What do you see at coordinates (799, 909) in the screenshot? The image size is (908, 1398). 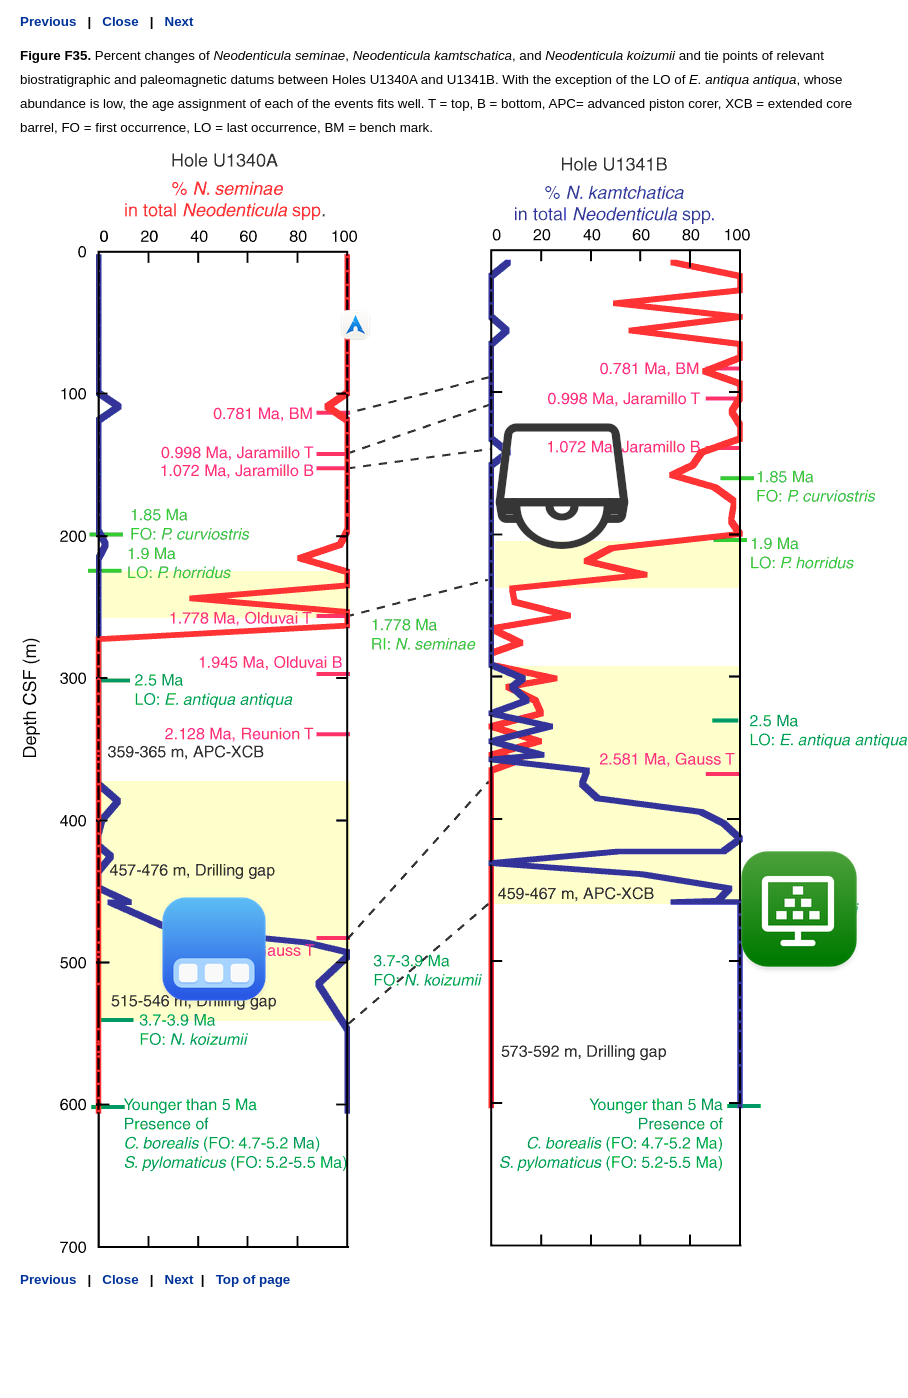 I see `launch VMware Horizon client for virtual desktop access` at bounding box center [799, 909].